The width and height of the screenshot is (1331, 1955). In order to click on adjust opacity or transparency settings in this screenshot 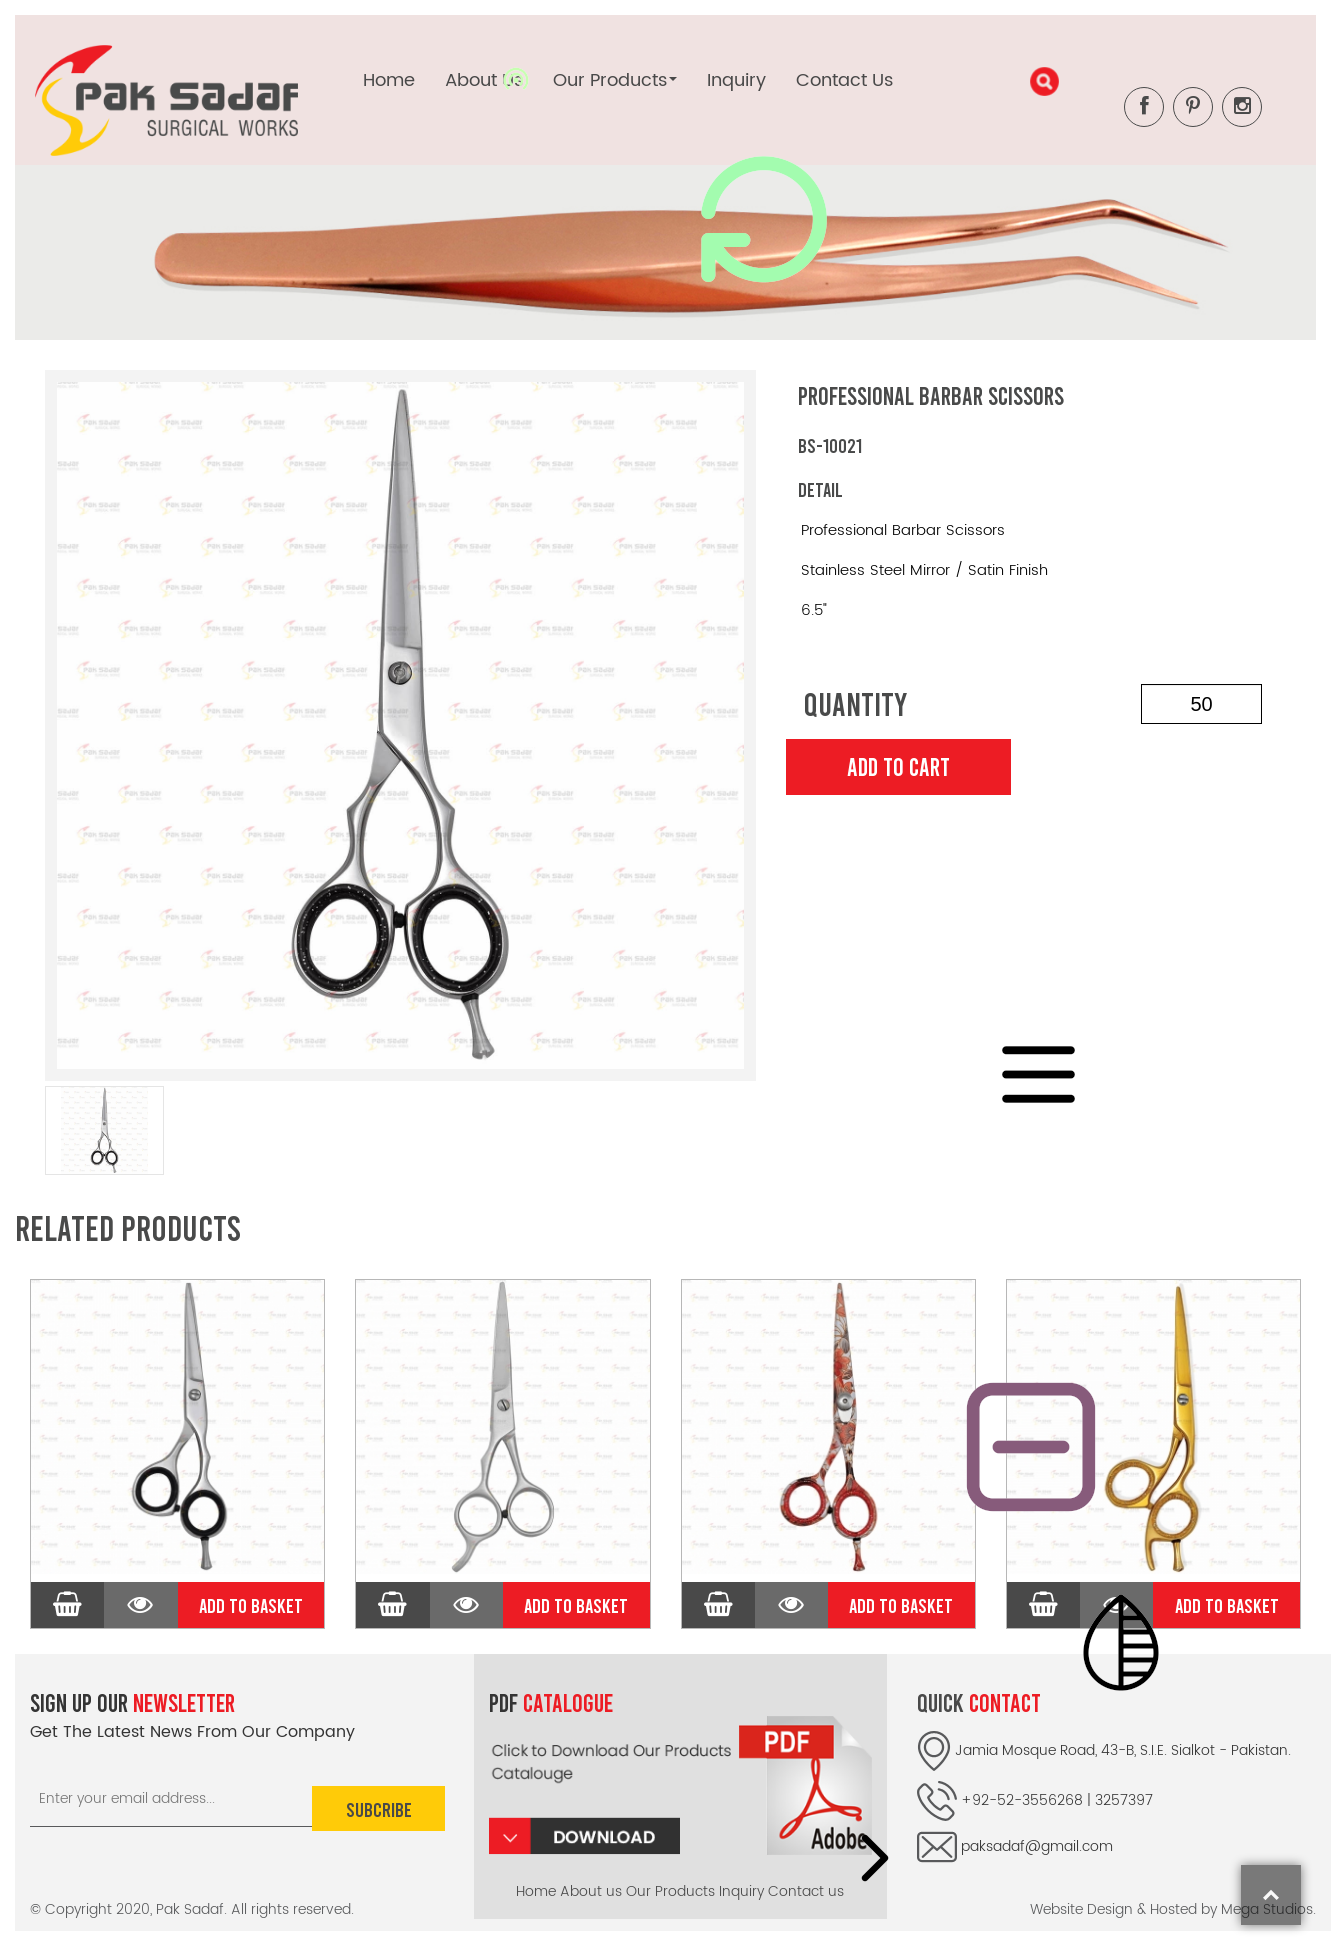, I will do `click(1121, 1646)`.